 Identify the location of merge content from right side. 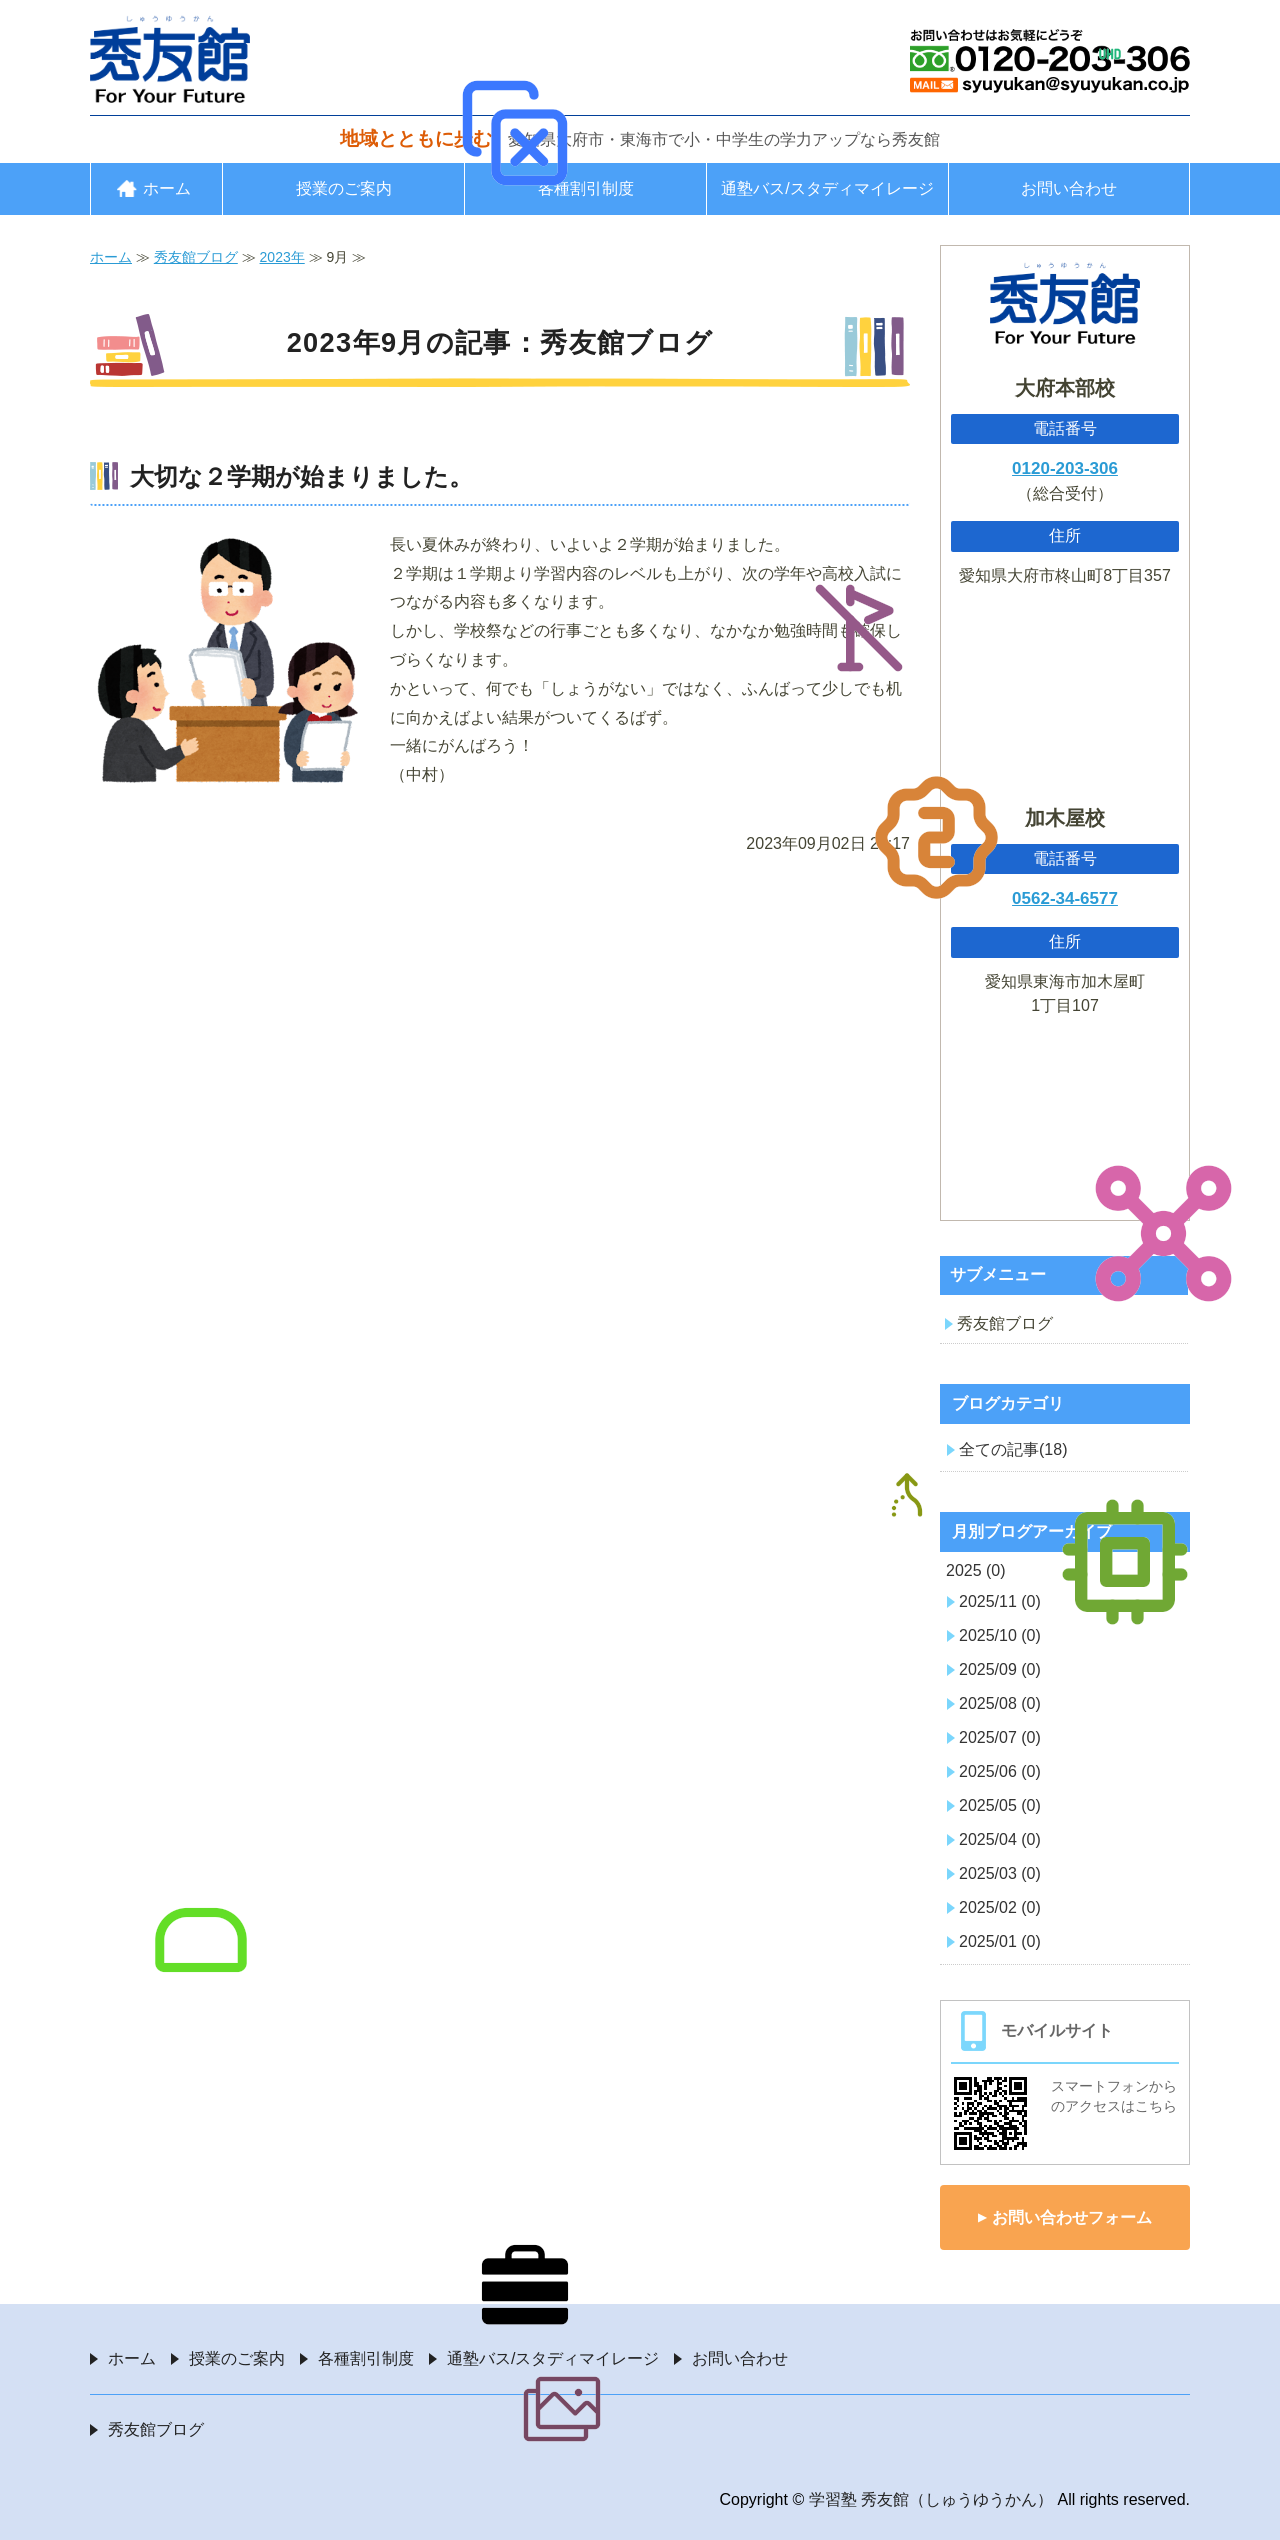
(907, 1495).